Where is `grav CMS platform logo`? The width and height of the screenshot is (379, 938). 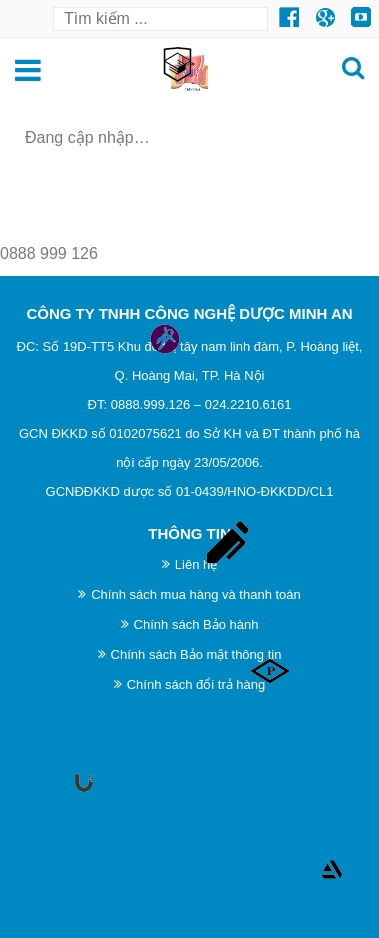
grav CMS platform logo is located at coordinates (165, 339).